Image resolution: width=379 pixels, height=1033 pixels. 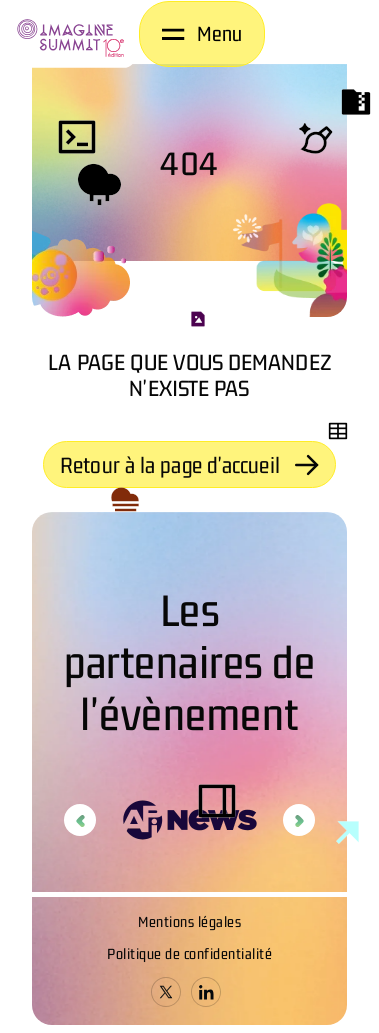 I want to click on indicates foggy weather conditions, so click(x=125, y=500).